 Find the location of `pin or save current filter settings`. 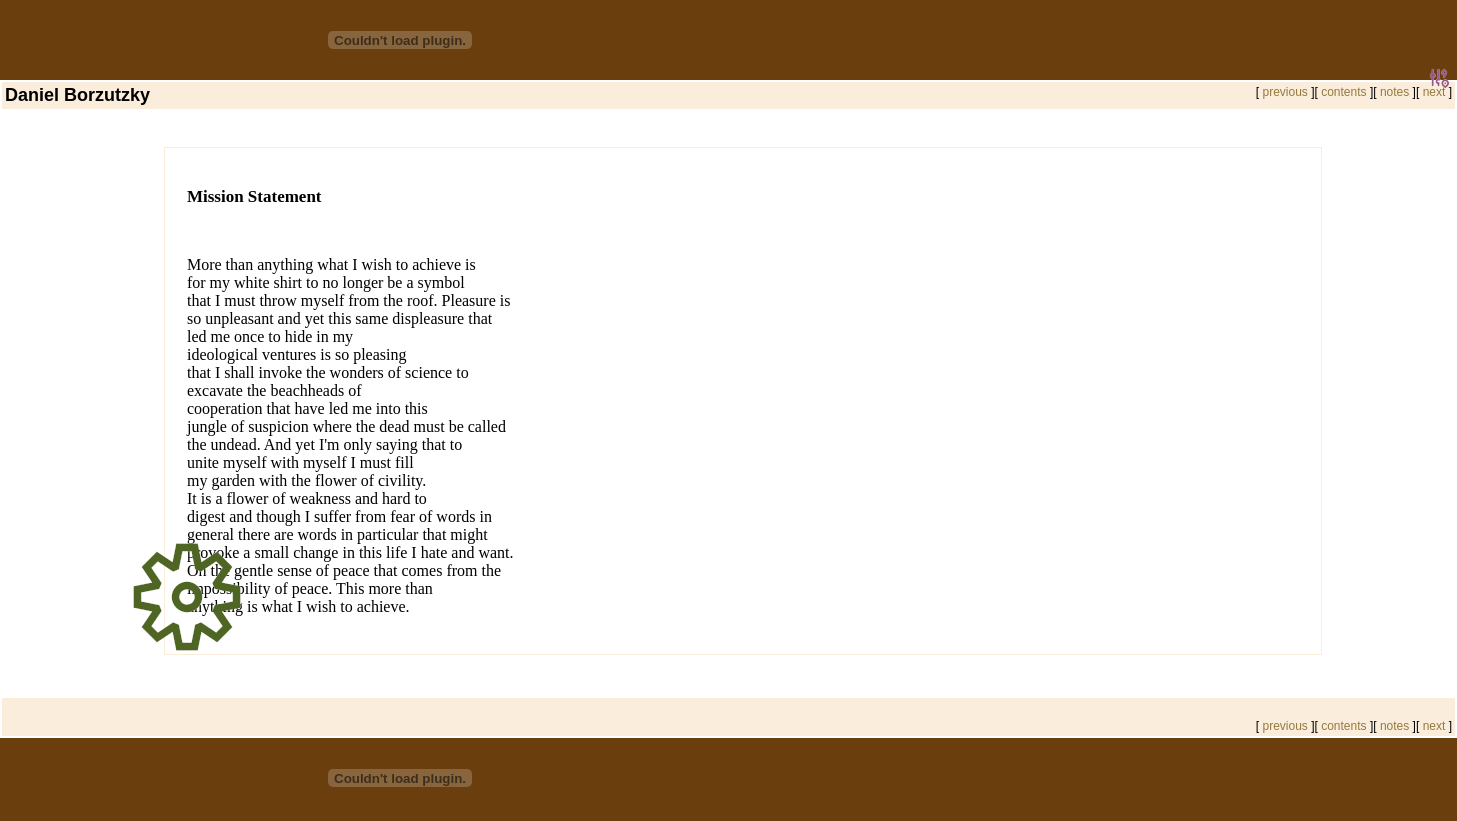

pin or save current filter settings is located at coordinates (1438, 77).